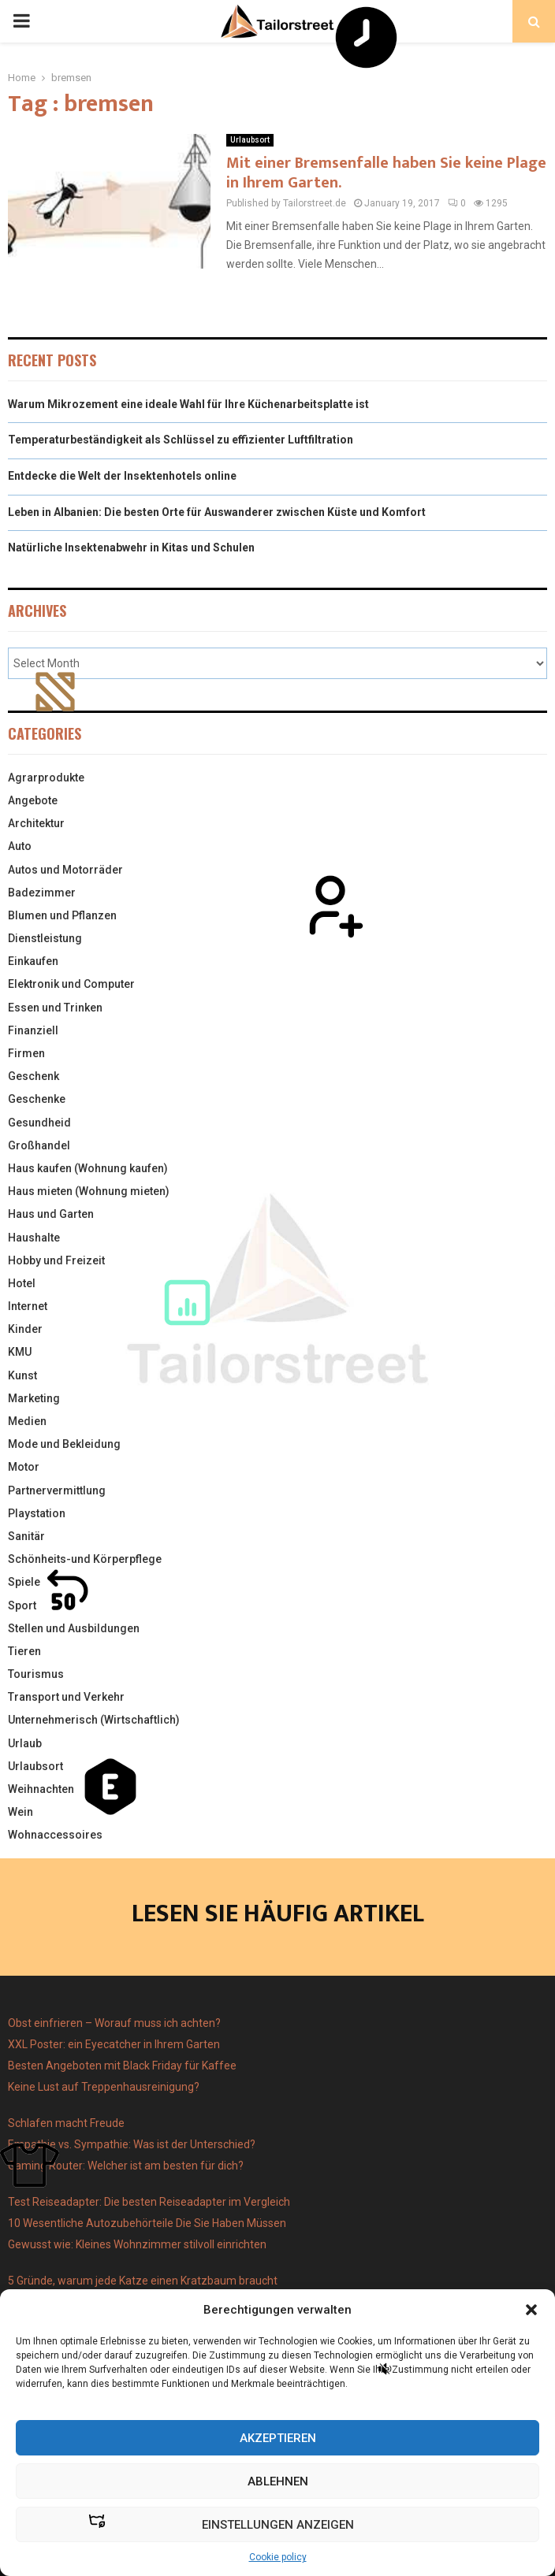 Image resolution: width=555 pixels, height=2576 pixels. What do you see at coordinates (385, 2369) in the screenshot?
I see `mute audio or sound` at bounding box center [385, 2369].